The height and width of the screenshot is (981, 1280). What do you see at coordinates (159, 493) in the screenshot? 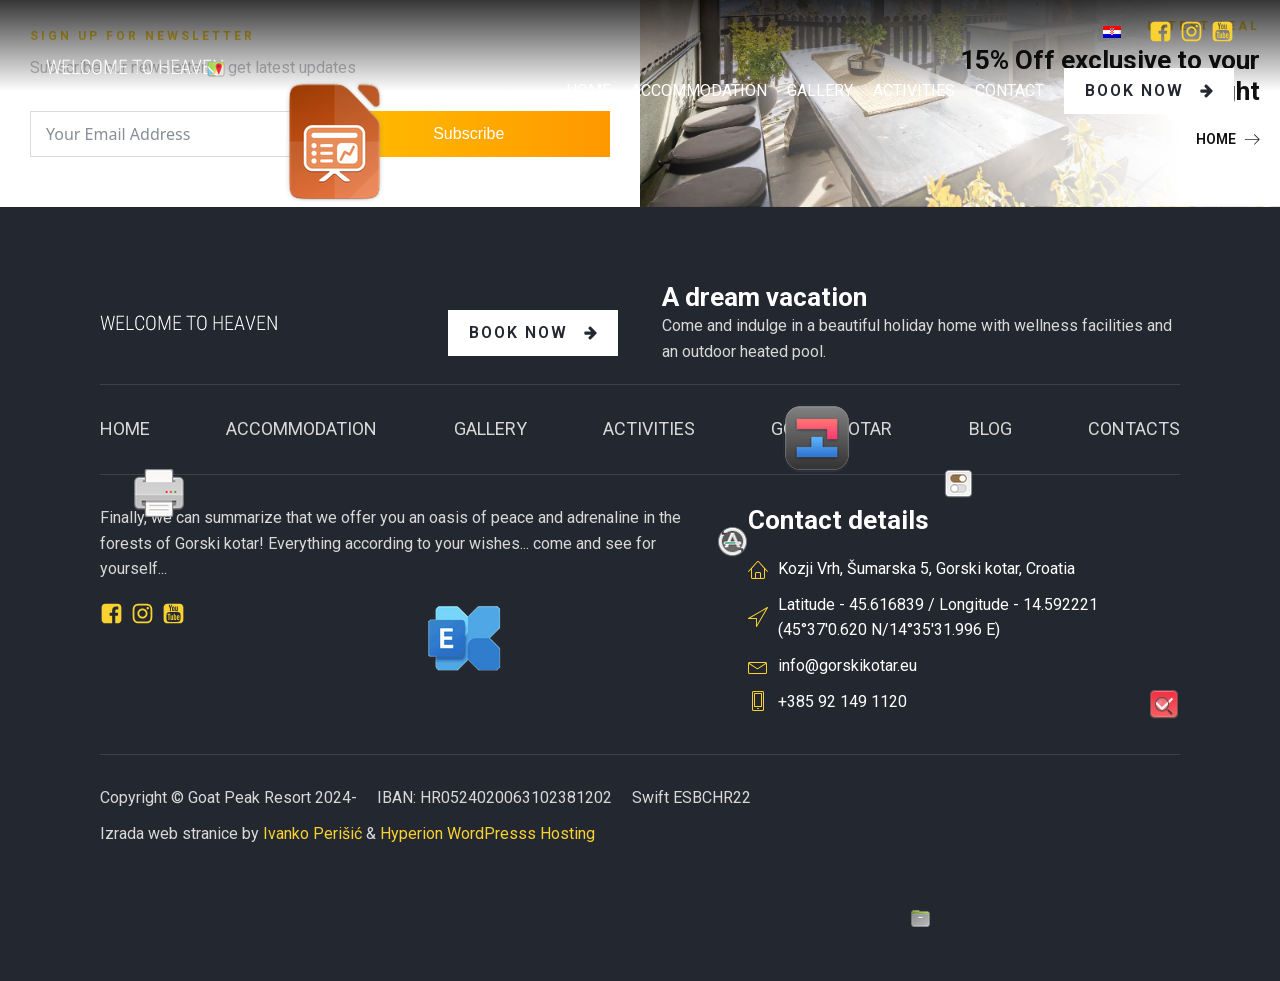
I see `print the current document` at bounding box center [159, 493].